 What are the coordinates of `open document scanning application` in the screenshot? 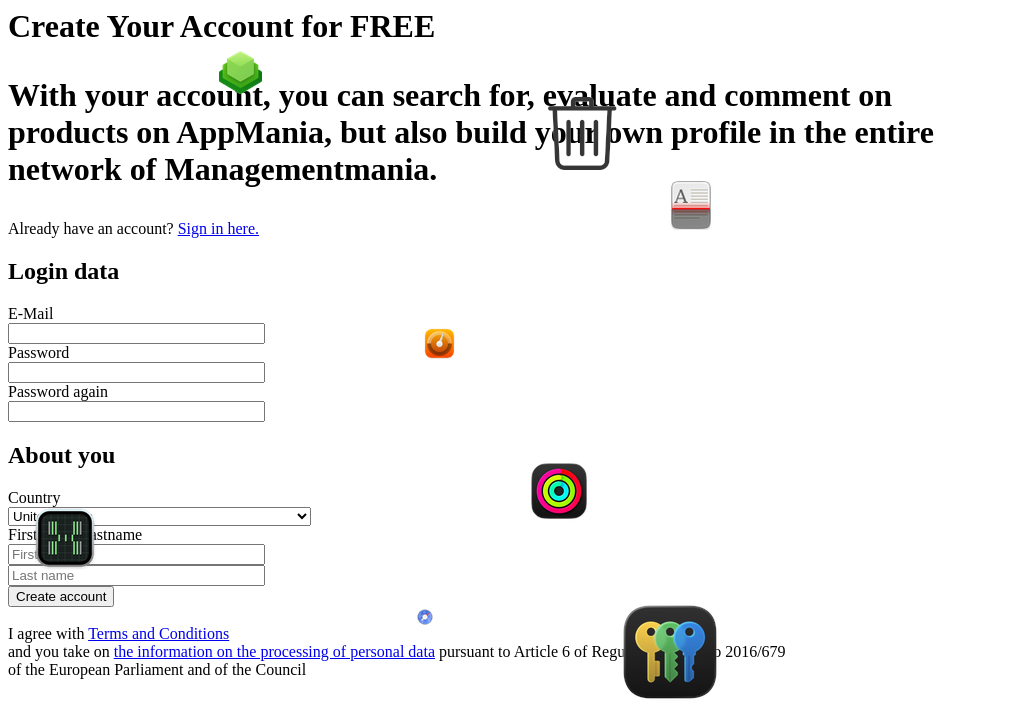 It's located at (691, 205).